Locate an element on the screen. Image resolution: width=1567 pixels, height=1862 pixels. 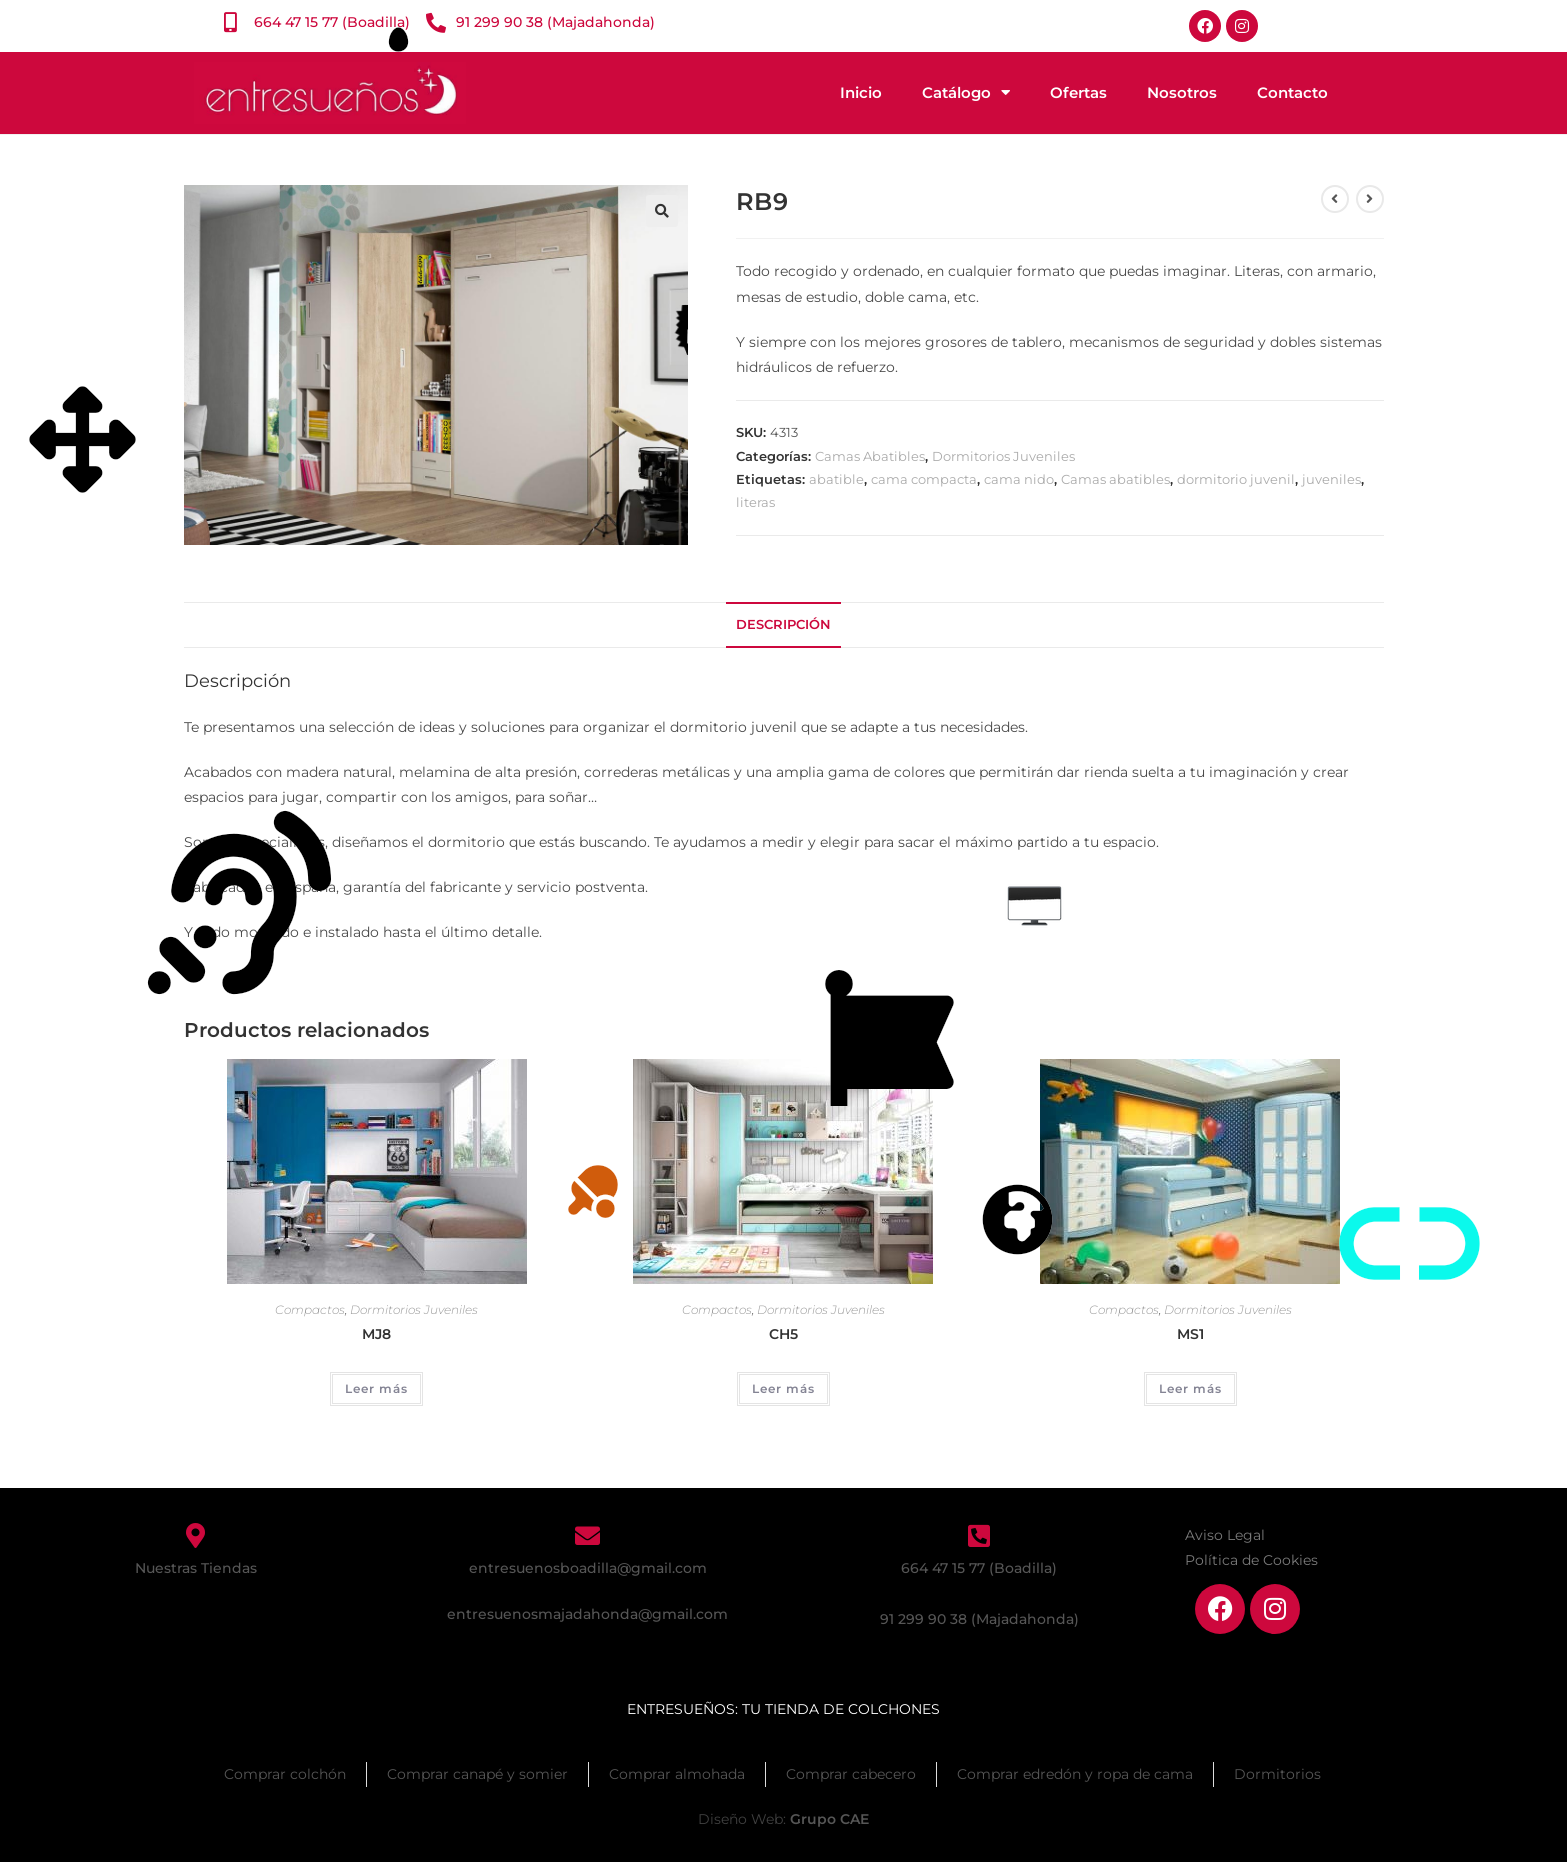
access ping pong or table tennis games is located at coordinates (593, 1190).